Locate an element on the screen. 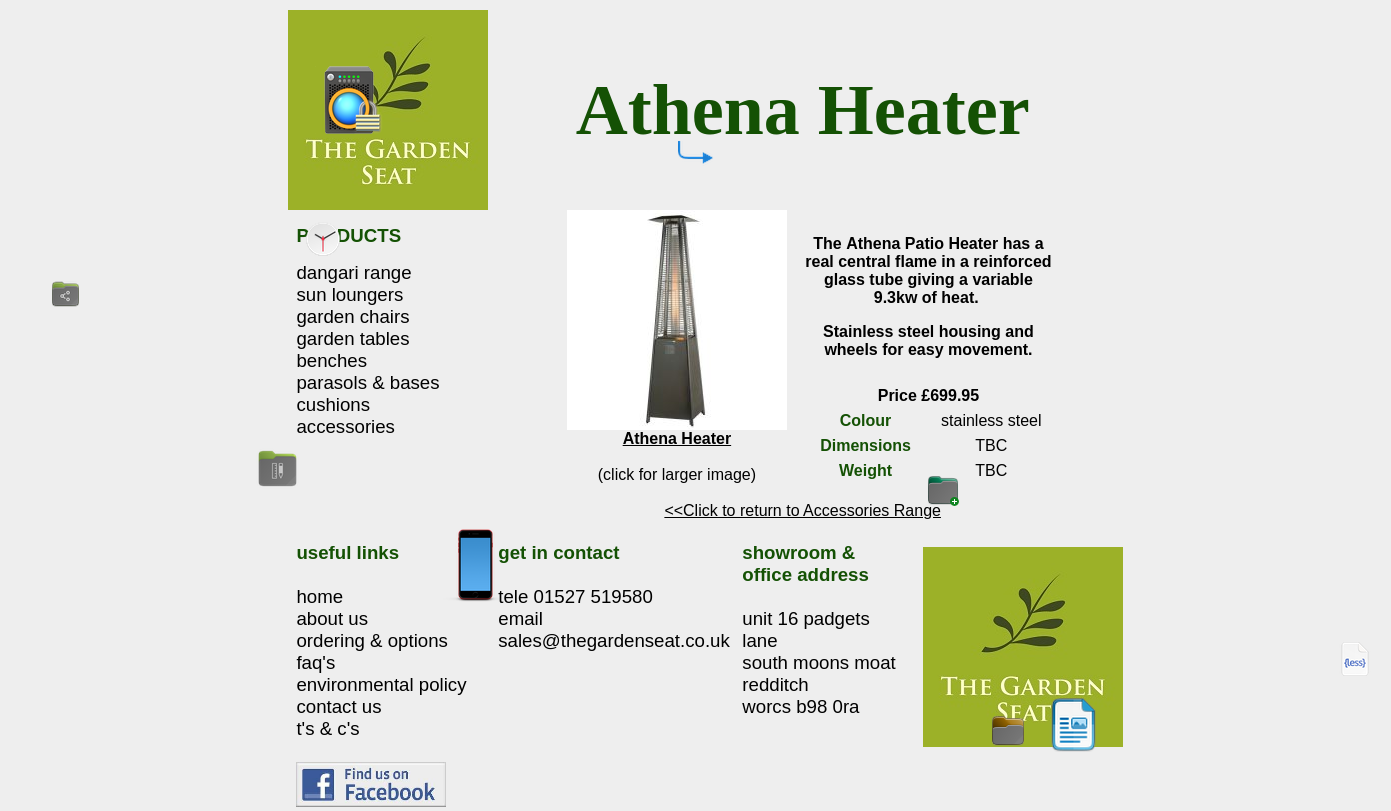 This screenshot has width=1391, height=811. access your public shared folder is located at coordinates (65, 293).